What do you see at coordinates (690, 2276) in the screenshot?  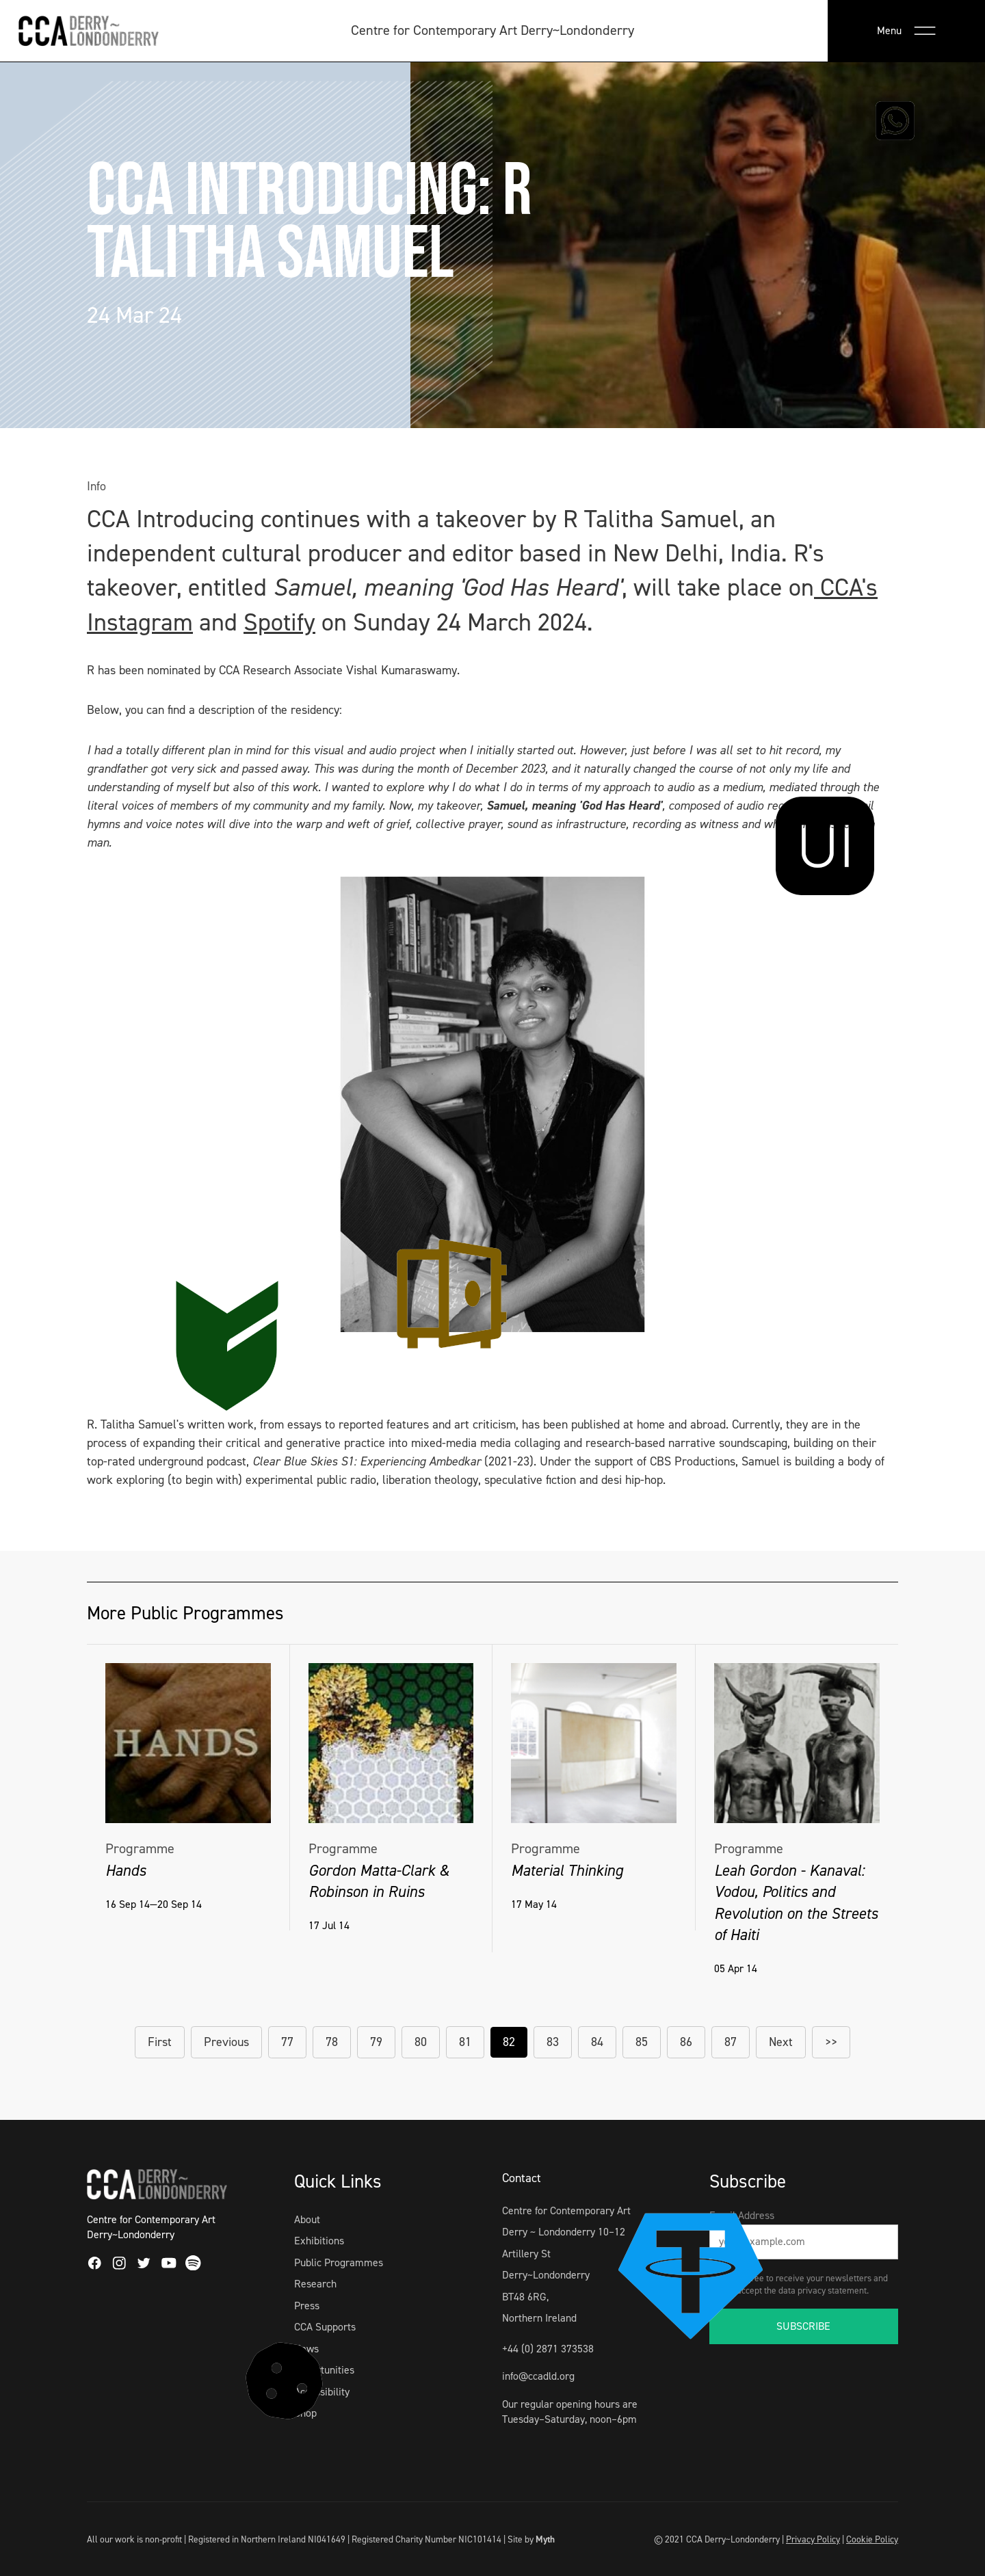 I see `tether (USDT) cryptocurrency logo` at bounding box center [690, 2276].